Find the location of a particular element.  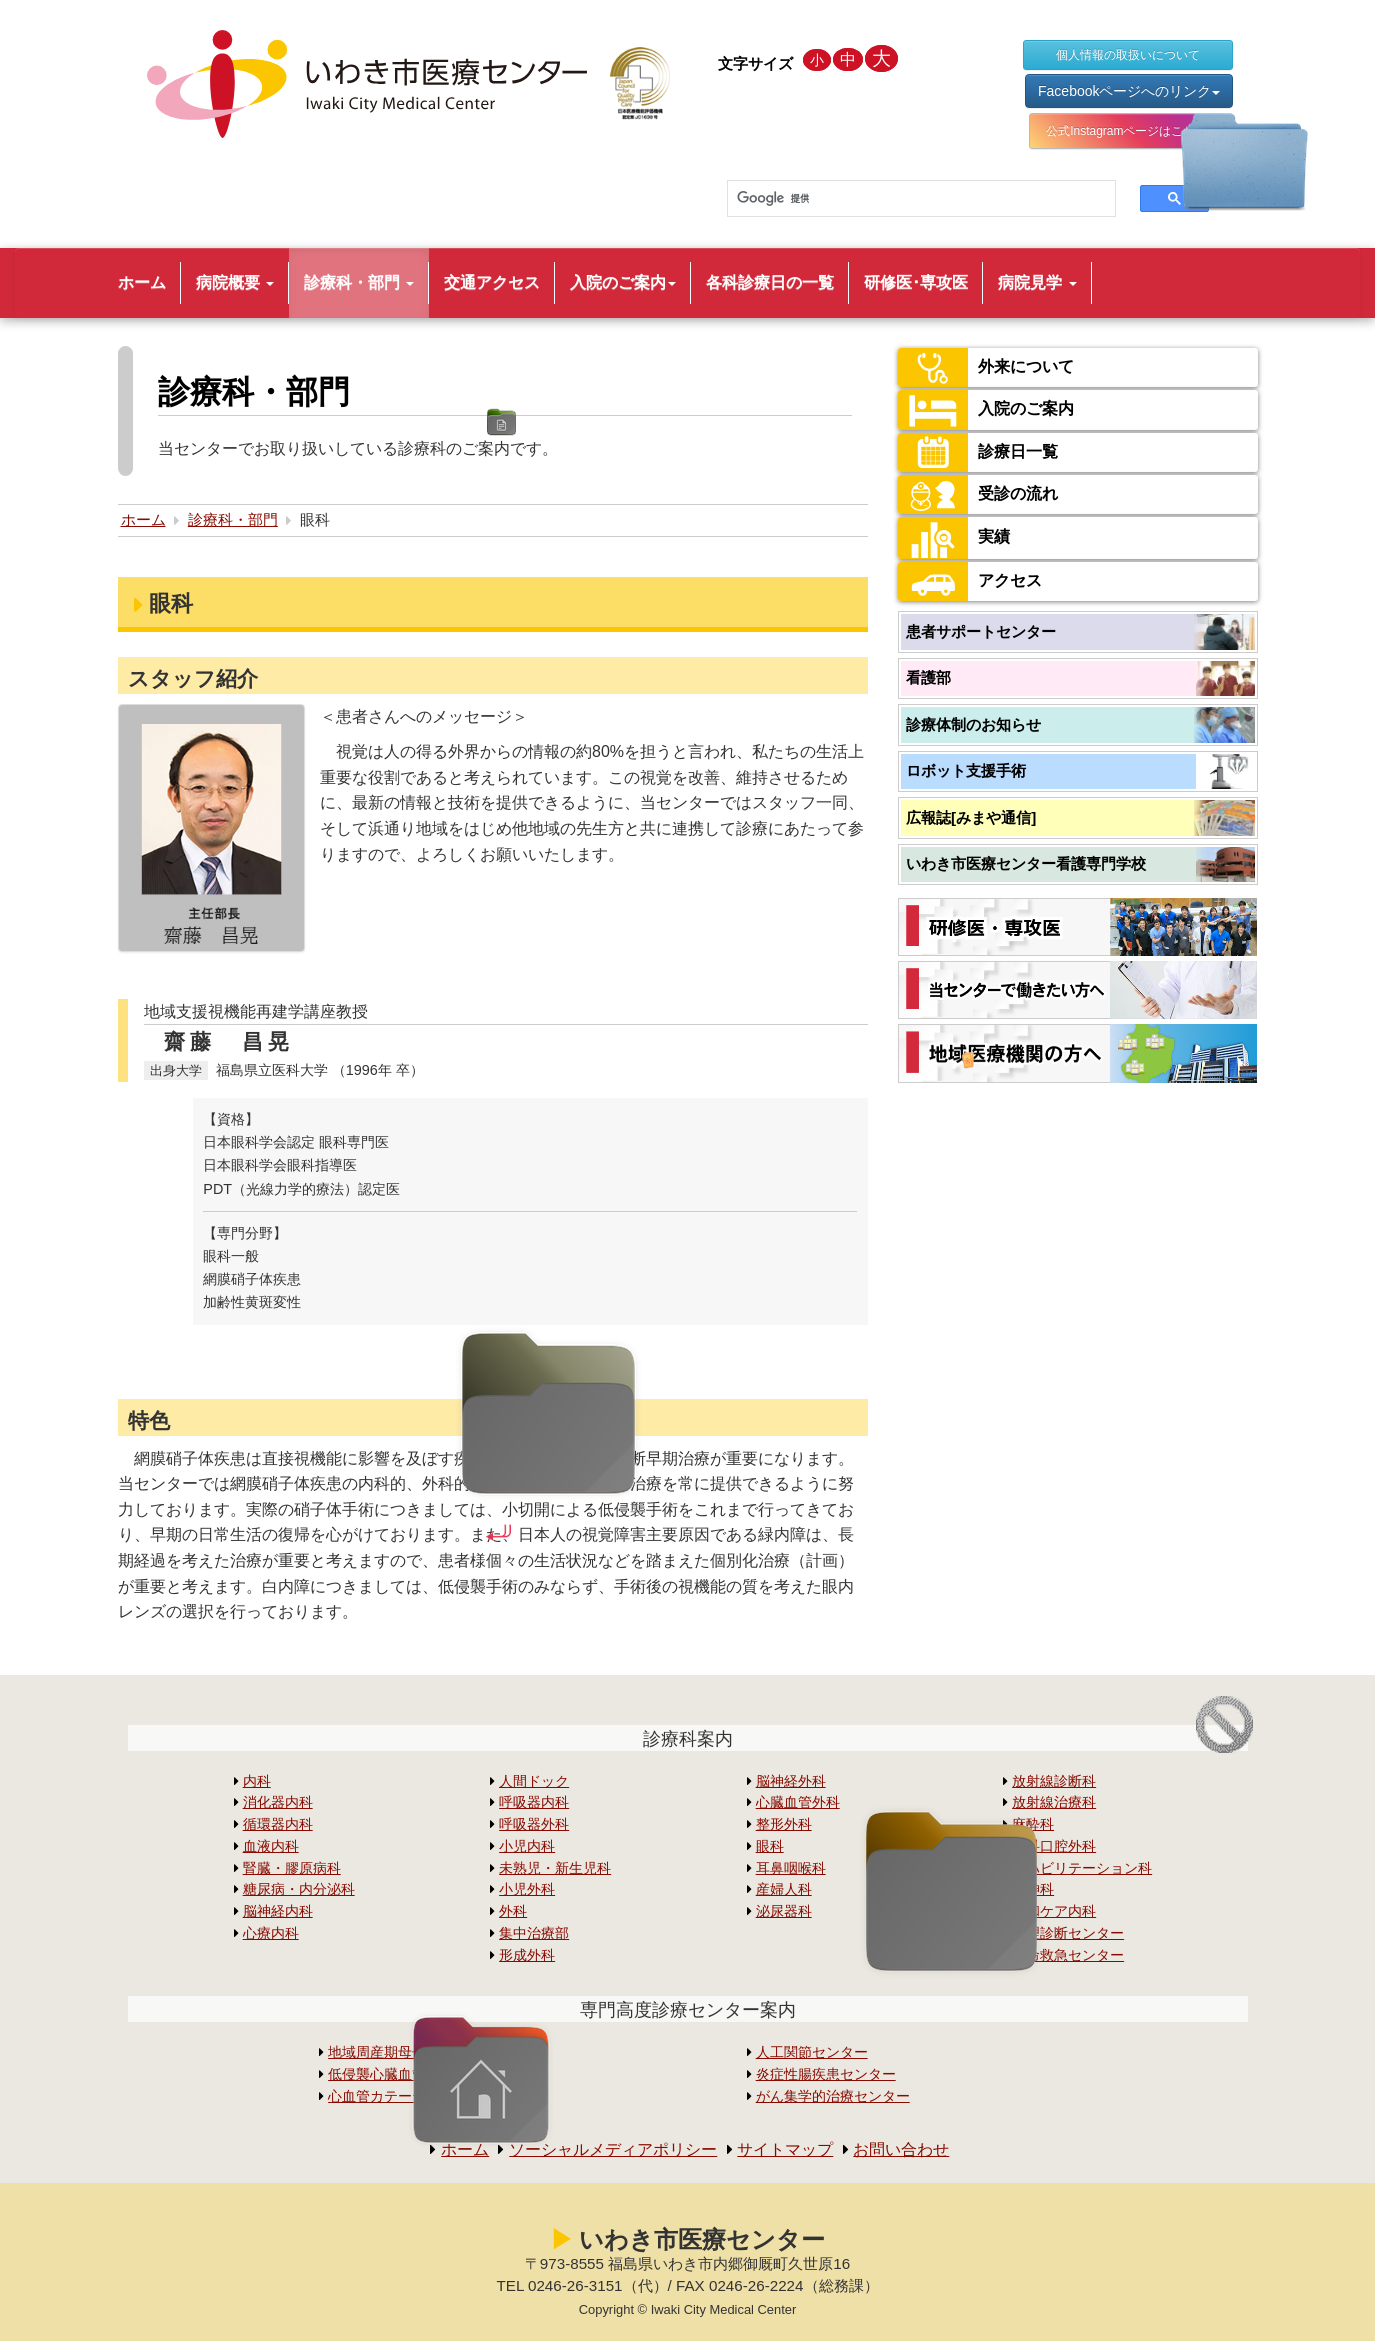

reply to all recipients of an email is located at coordinates (498, 1531).